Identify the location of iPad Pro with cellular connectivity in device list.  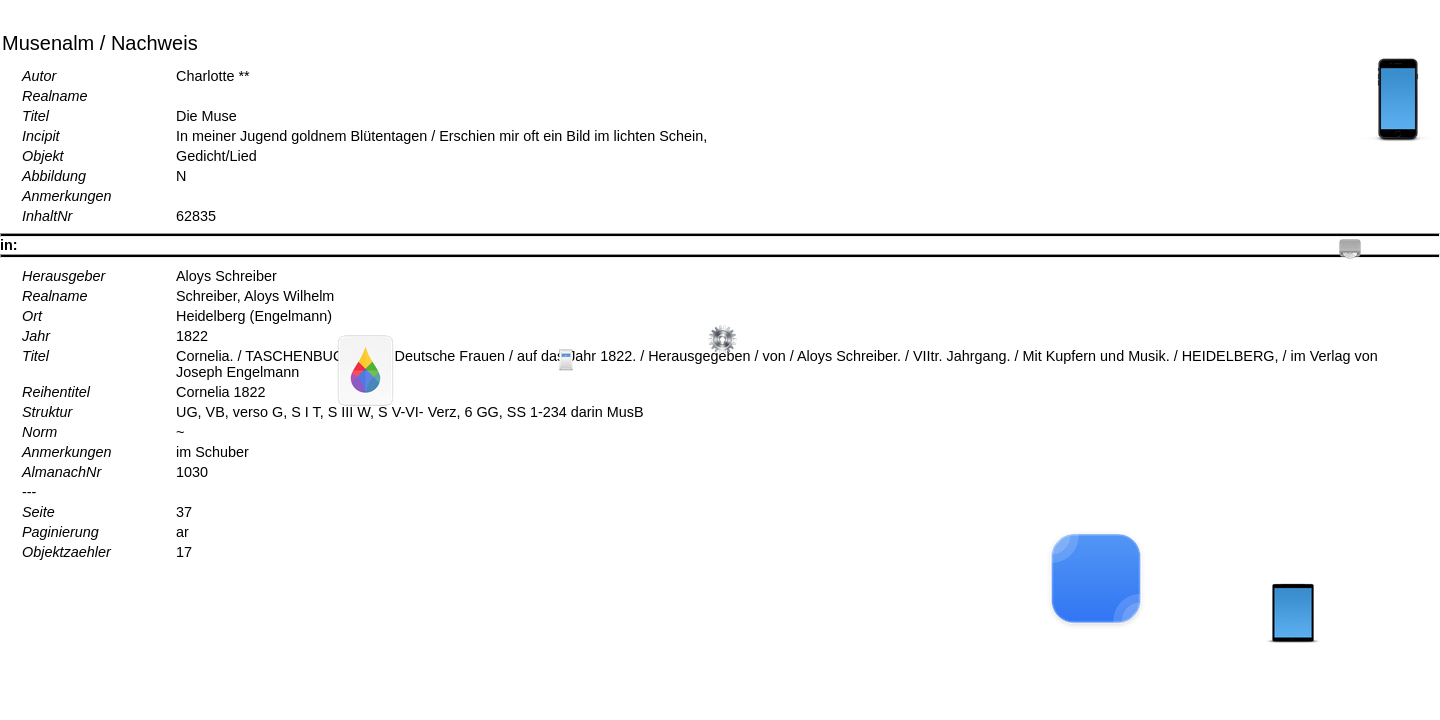
(1293, 613).